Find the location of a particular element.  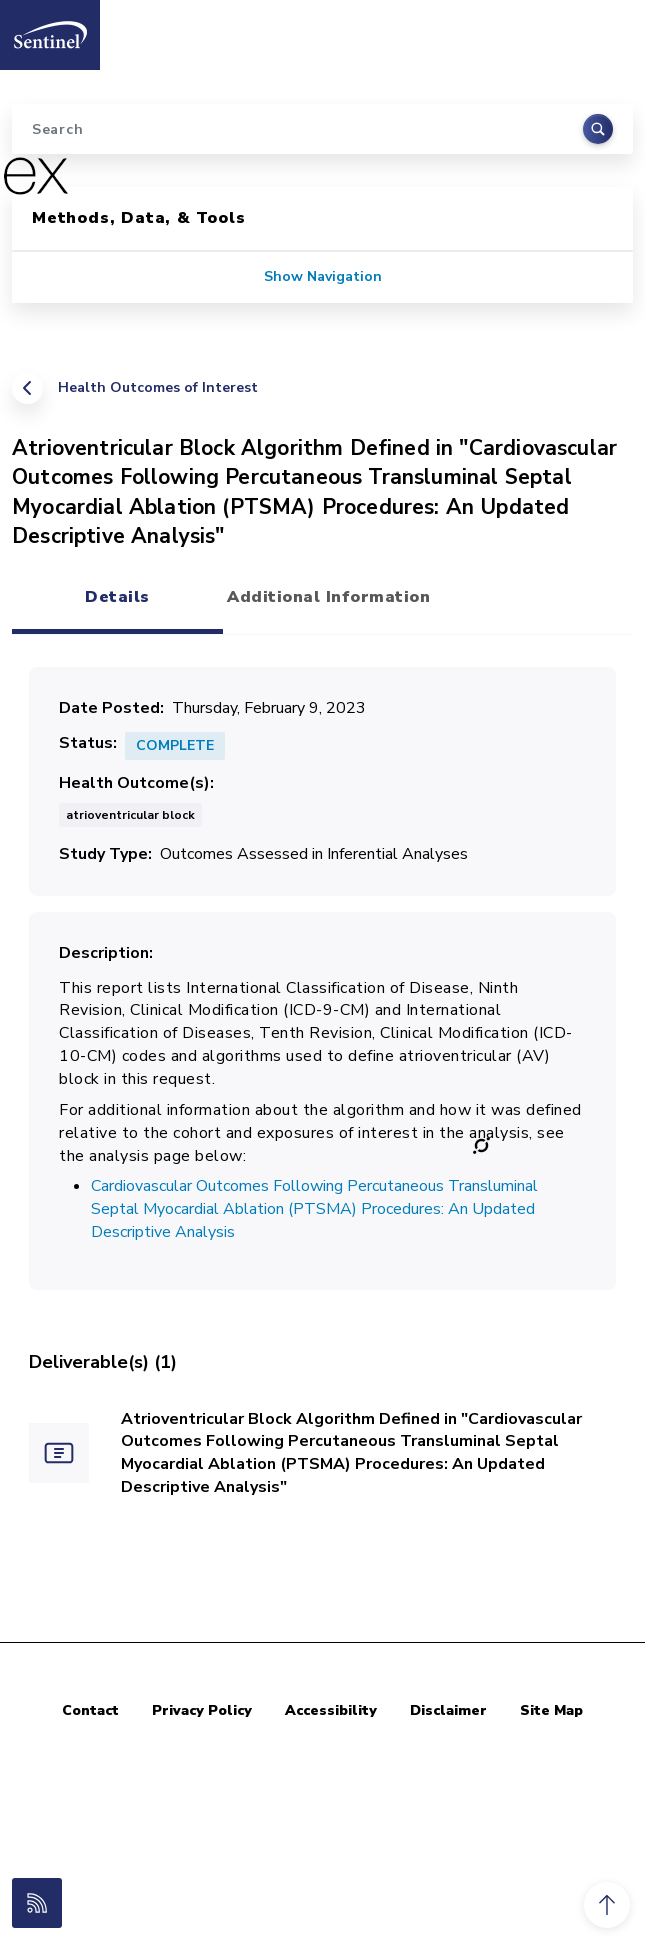

express.js framework logo is located at coordinates (36, 176).